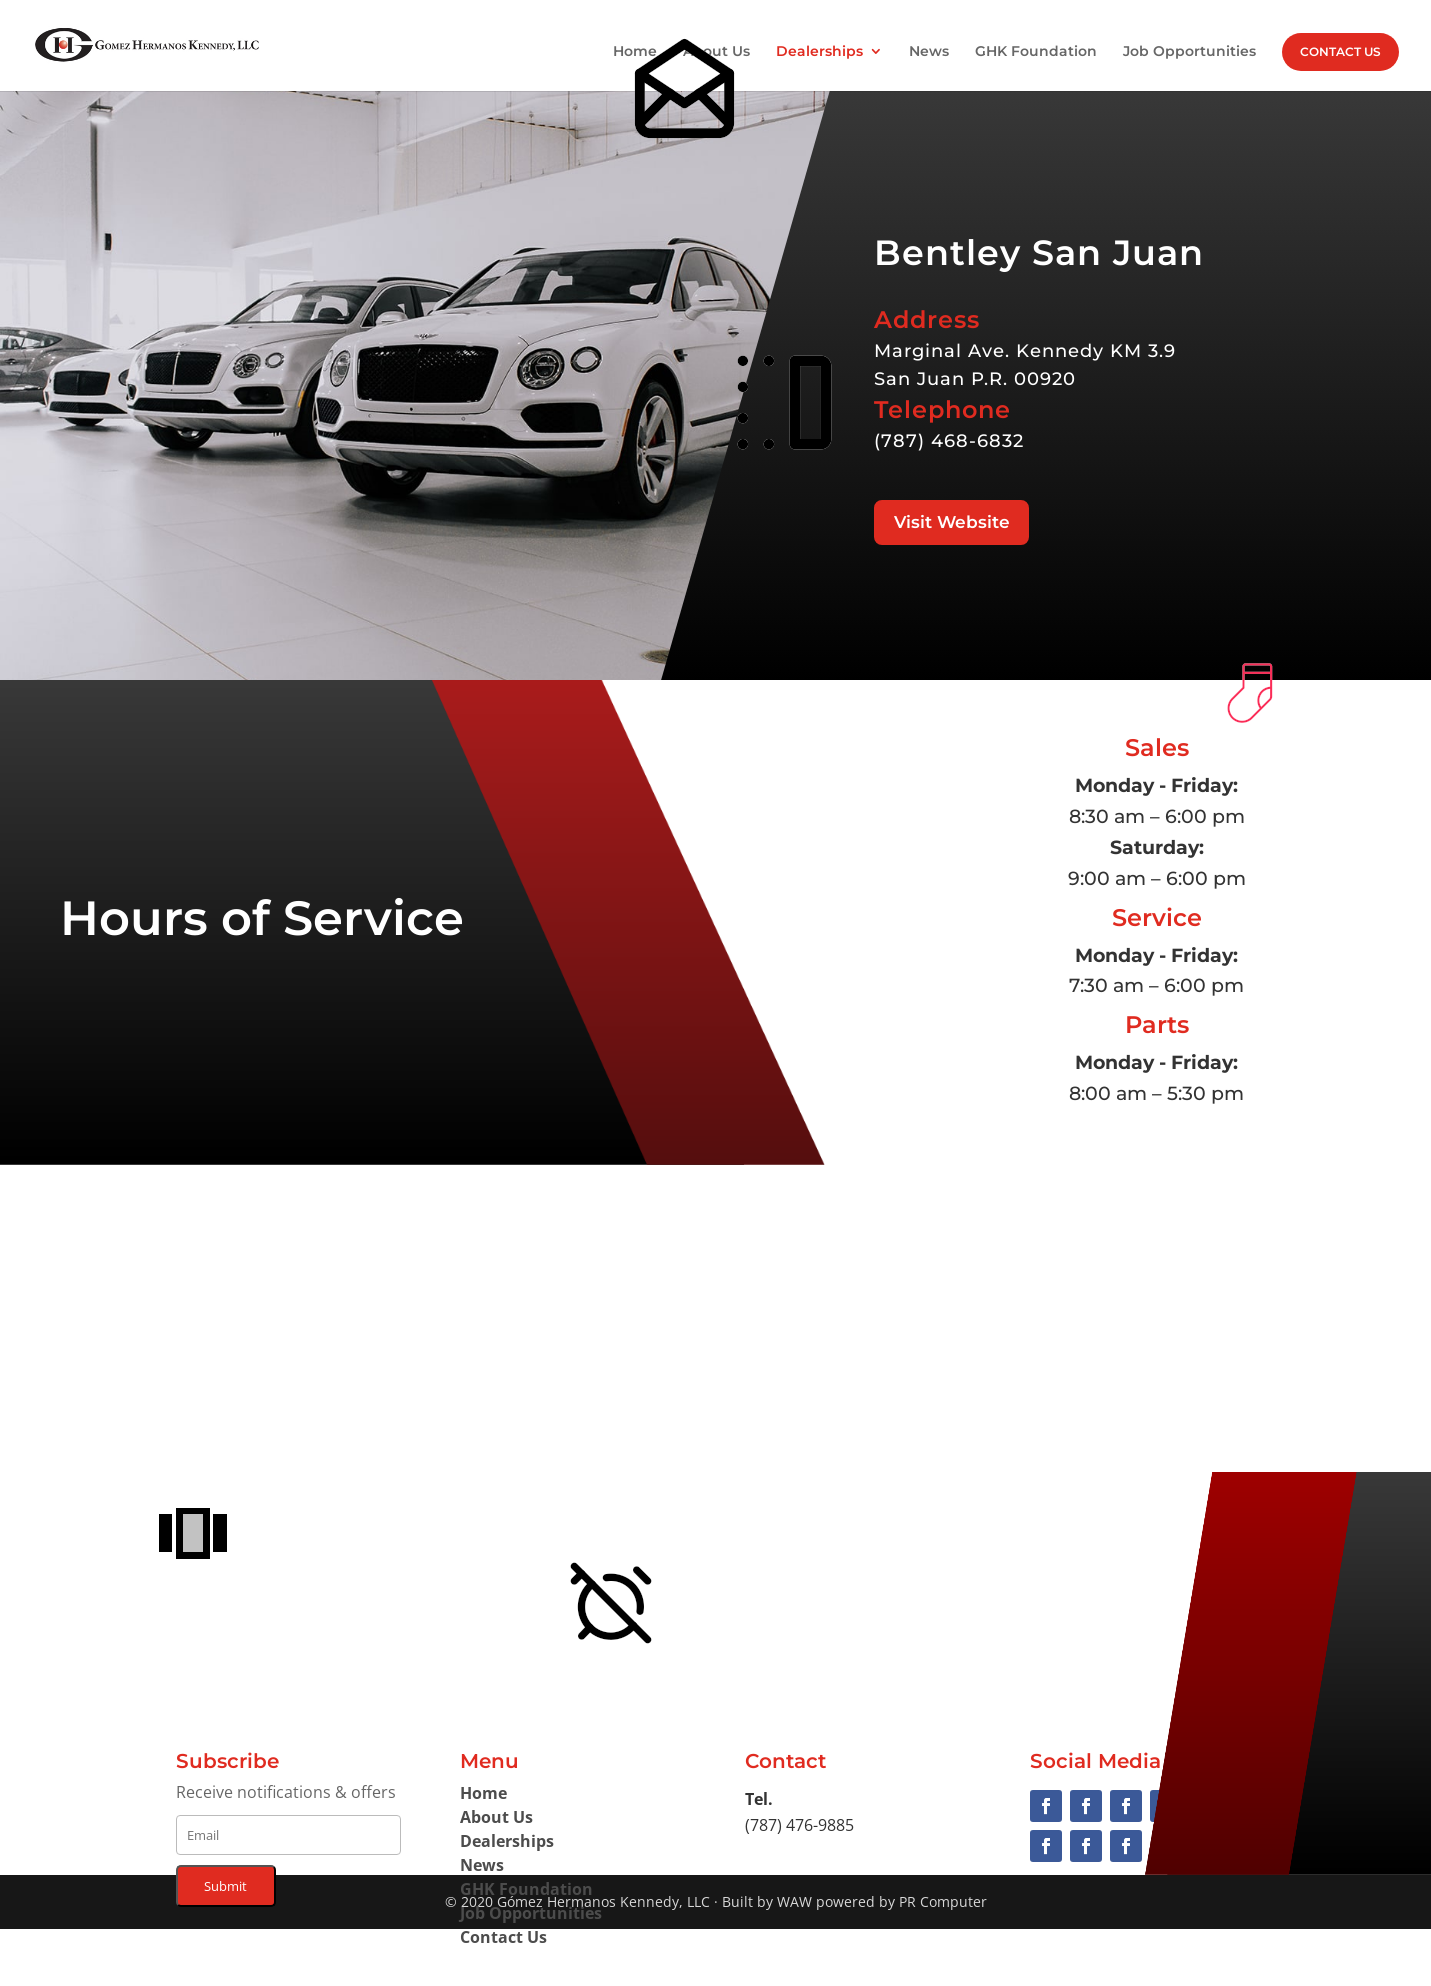 The height and width of the screenshot is (1986, 1431). What do you see at coordinates (1252, 692) in the screenshot?
I see `browse clothing or apparel items` at bounding box center [1252, 692].